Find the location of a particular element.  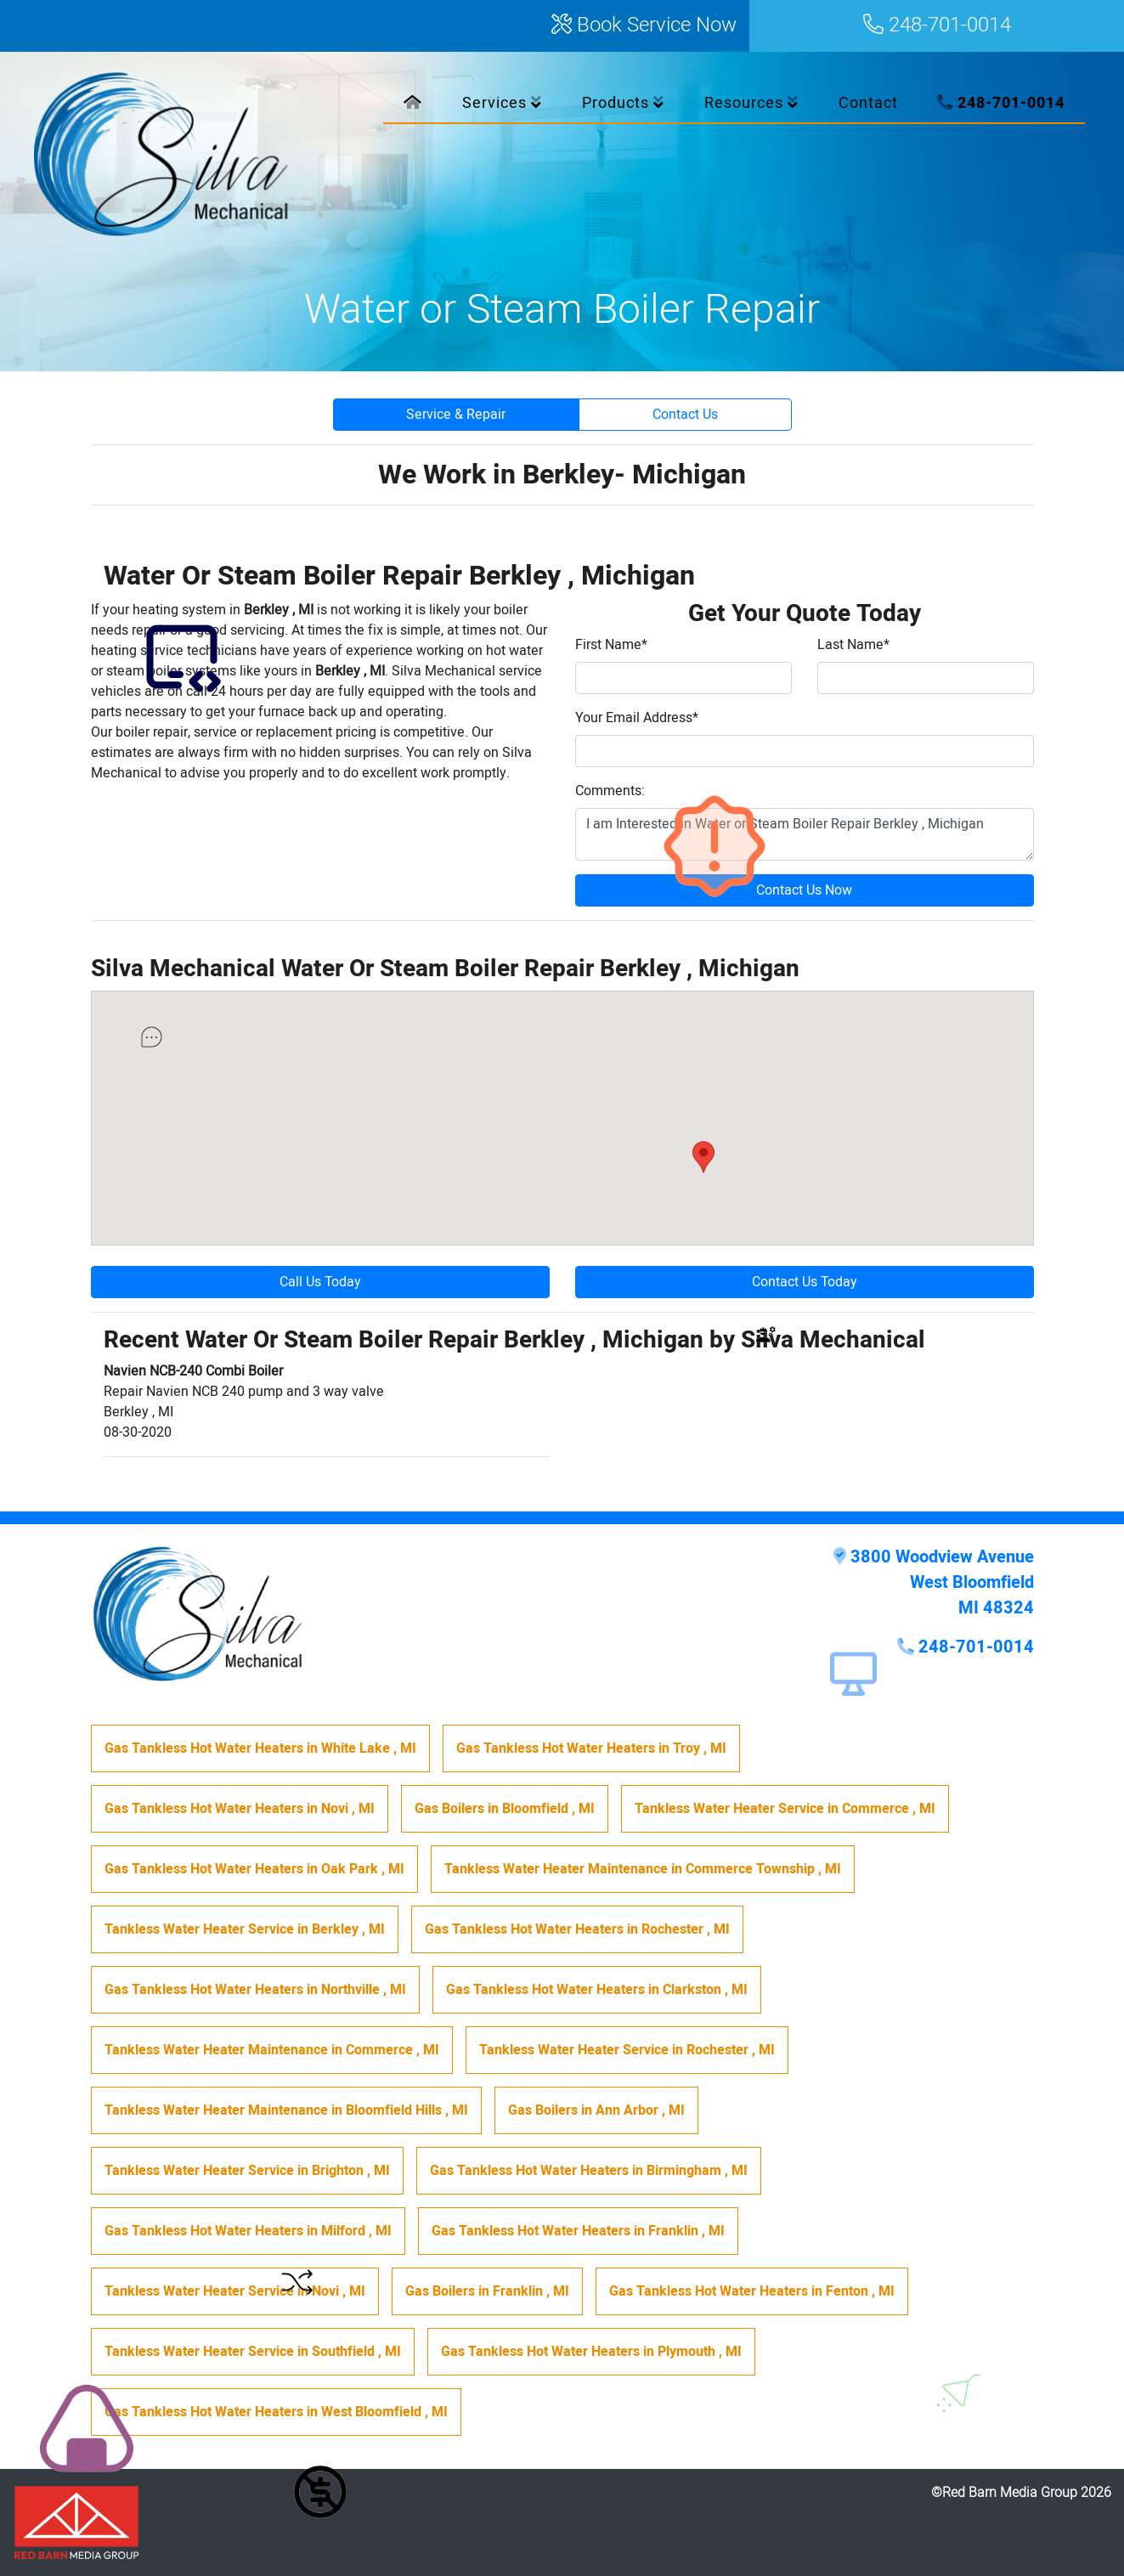

view desktop version of site is located at coordinates (853, 1672).